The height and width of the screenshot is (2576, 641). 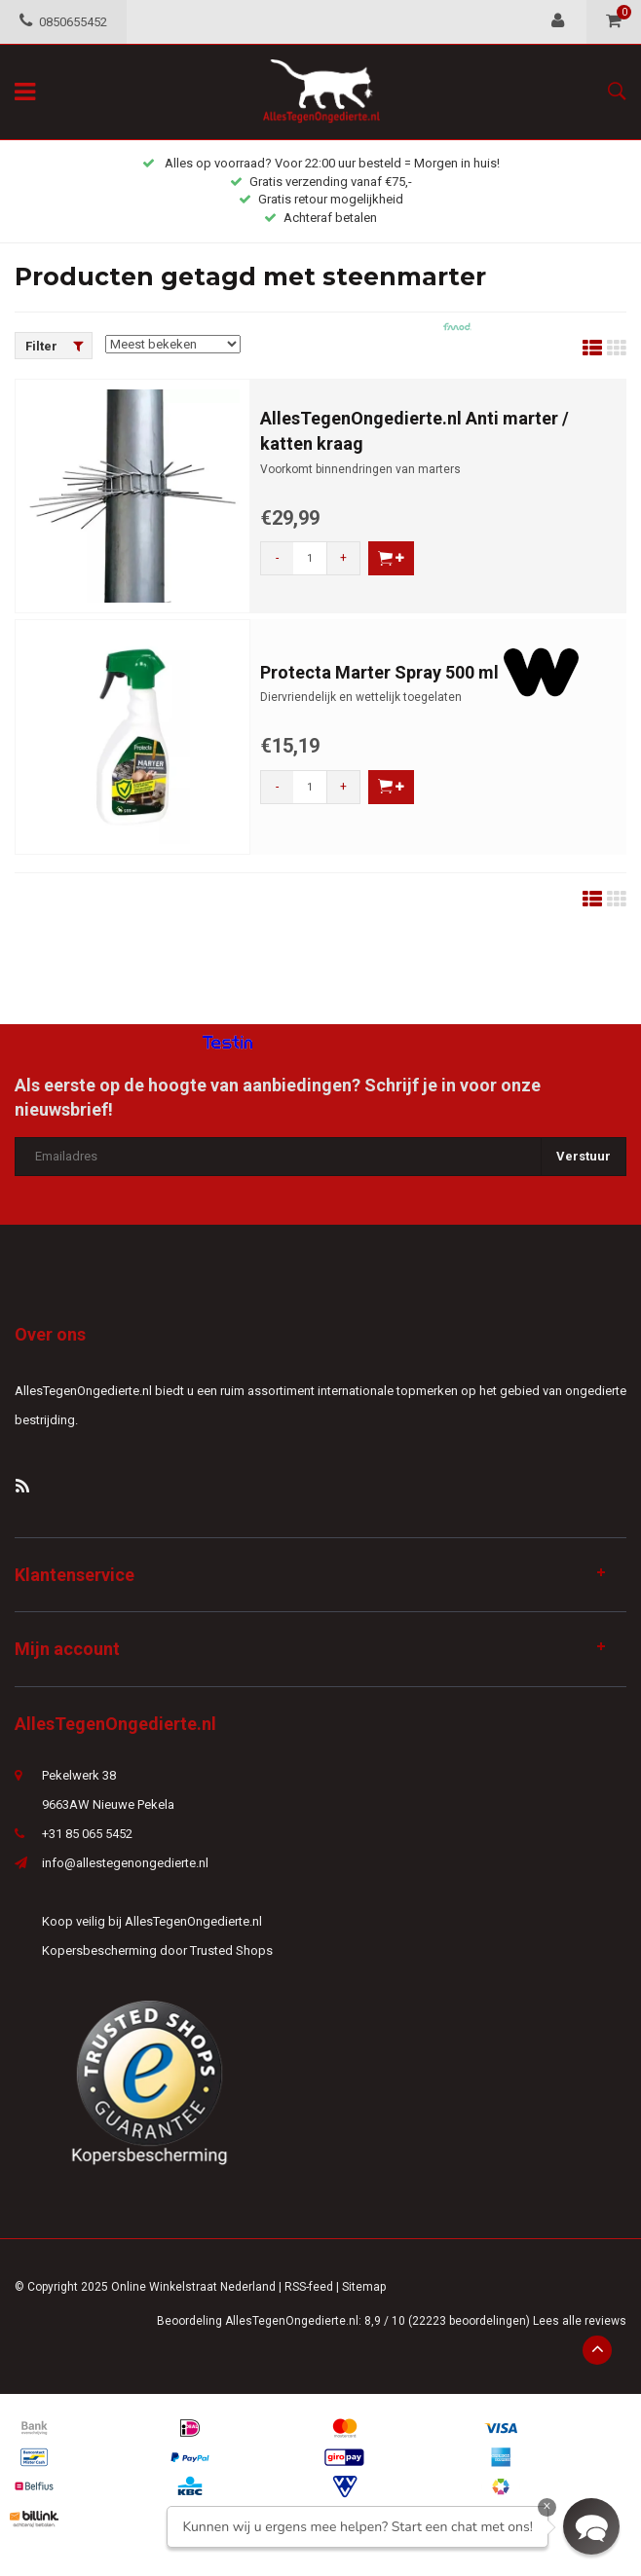 What do you see at coordinates (227, 1042) in the screenshot?
I see `testin app testing platform logo` at bounding box center [227, 1042].